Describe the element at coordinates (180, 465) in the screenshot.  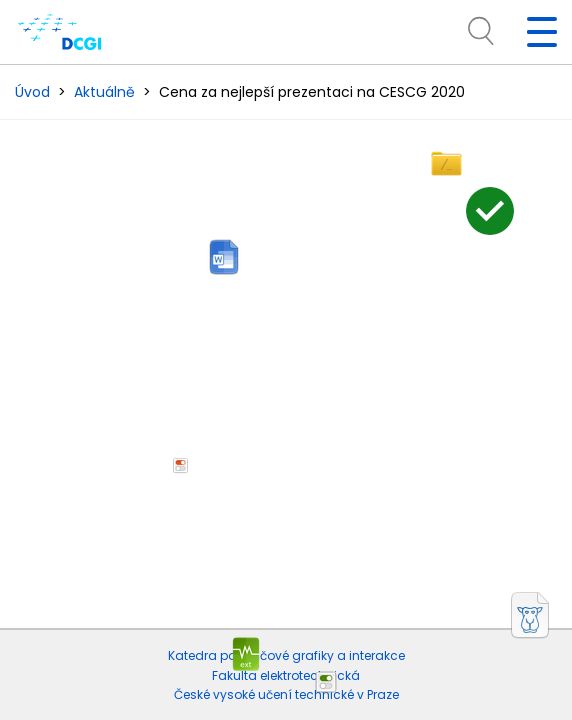
I see `open system tweaks or settings customization` at that location.